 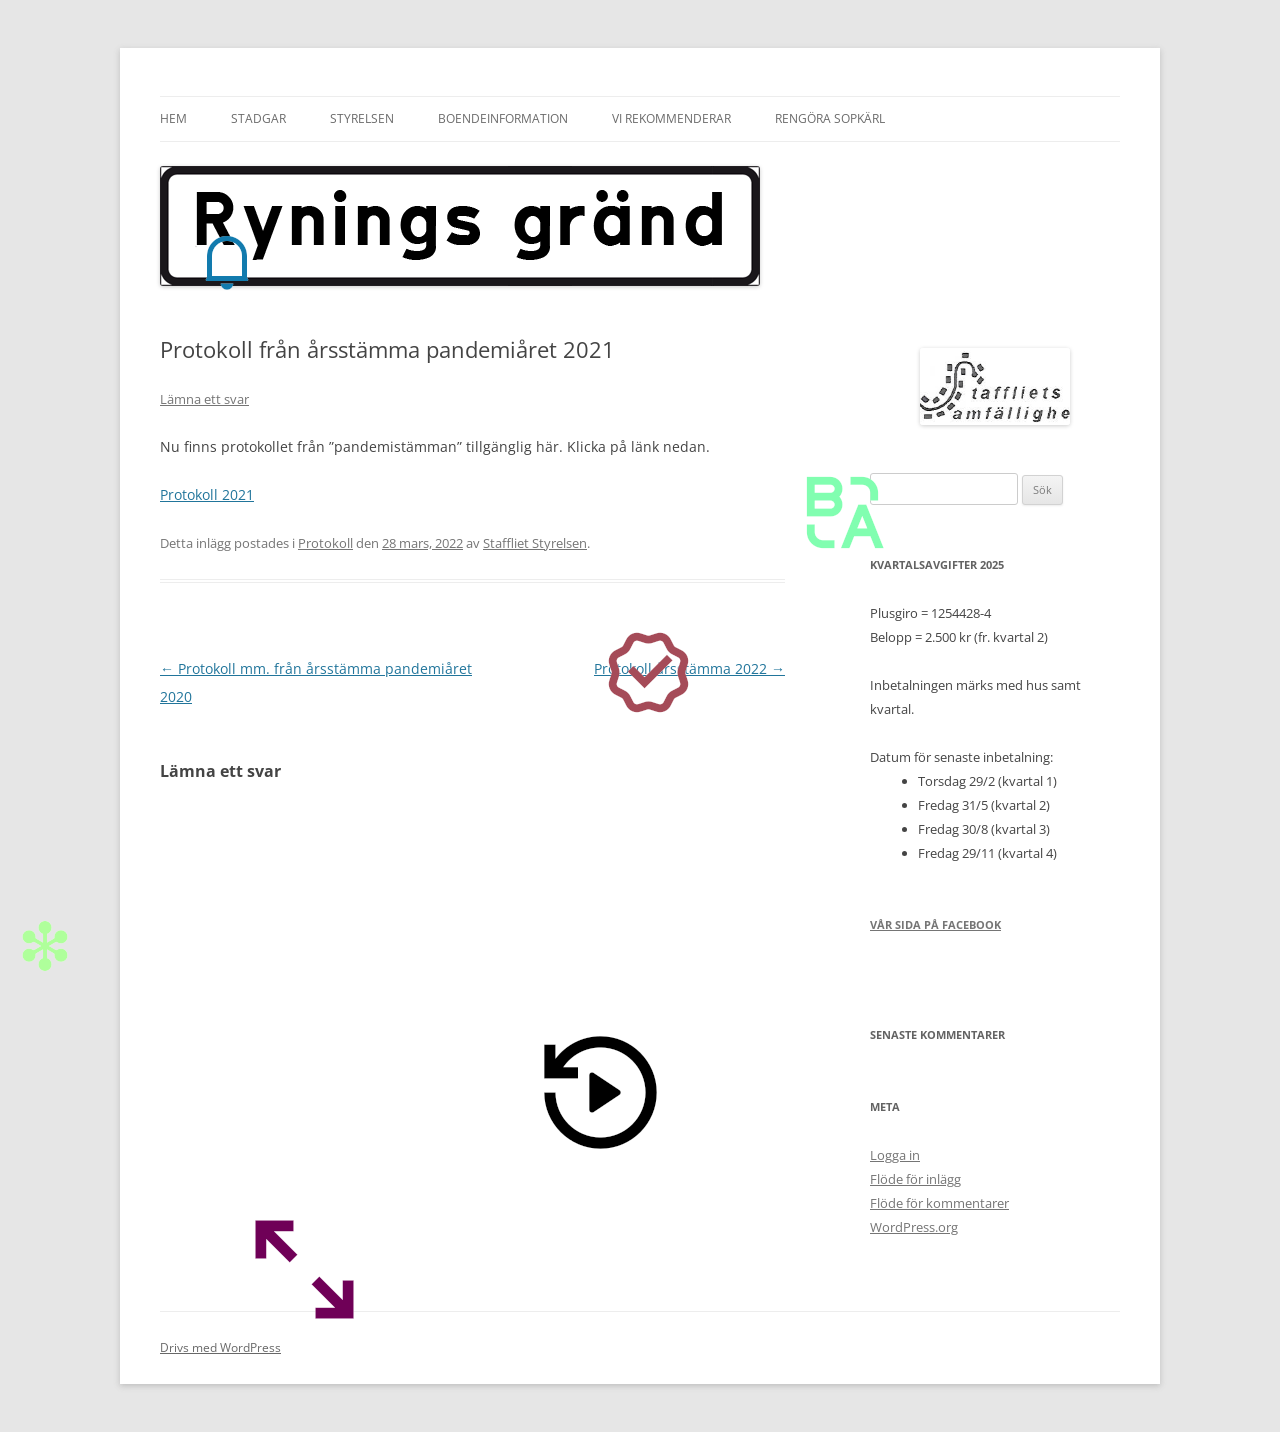 I want to click on view memories or flashback content, so click(x=600, y=1092).